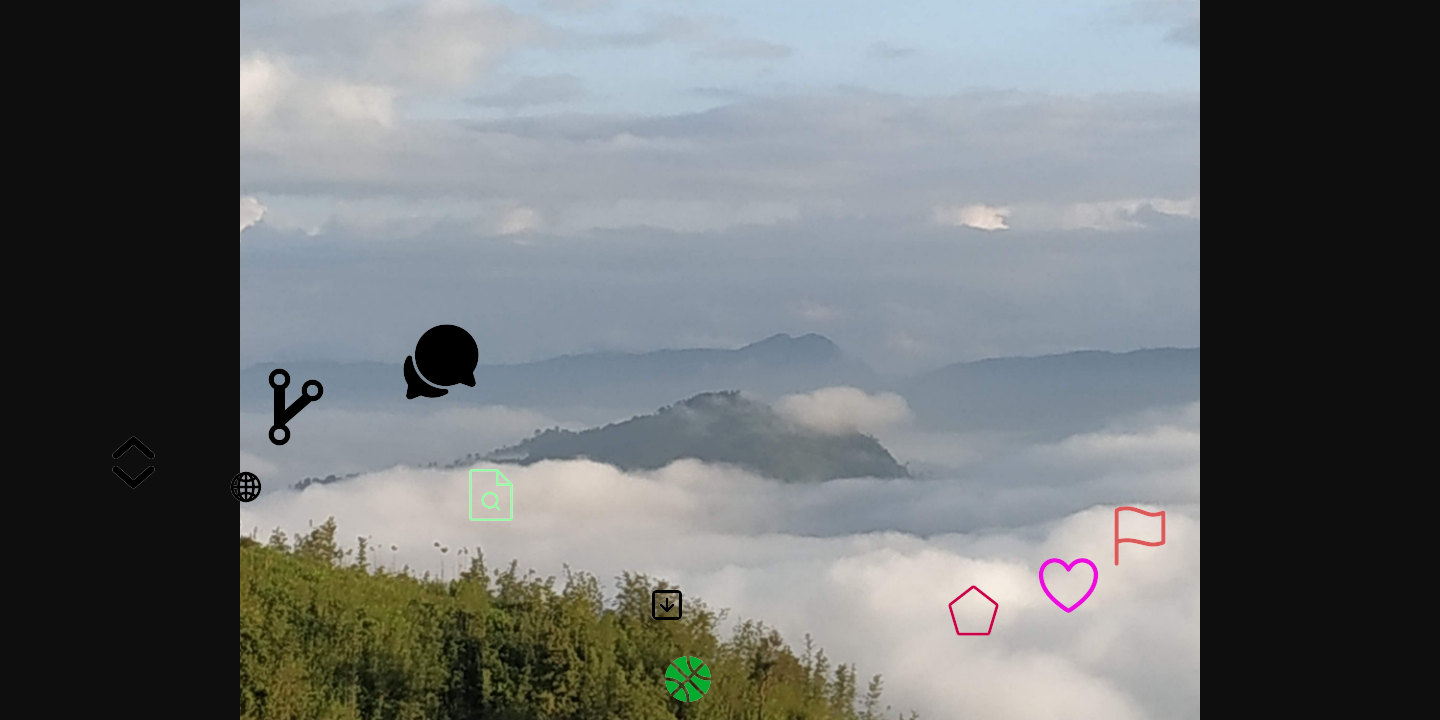 The height and width of the screenshot is (720, 1440). Describe the element at coordinates (296, 407) in the screenshot. I see `view repository branches` at that location.